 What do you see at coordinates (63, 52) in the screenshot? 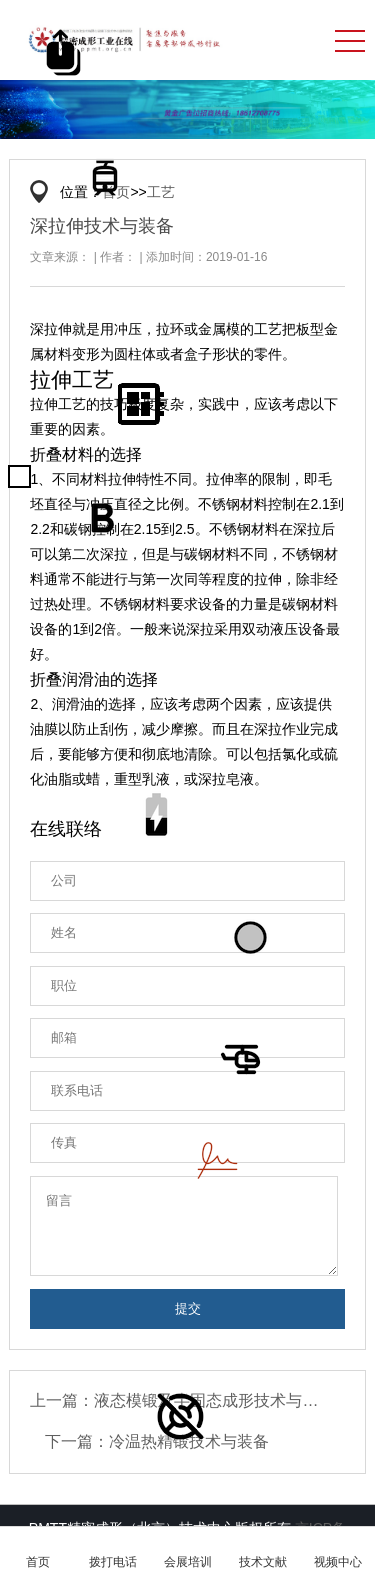
I see `share or export multiple items` at bounding box center [63, 52].